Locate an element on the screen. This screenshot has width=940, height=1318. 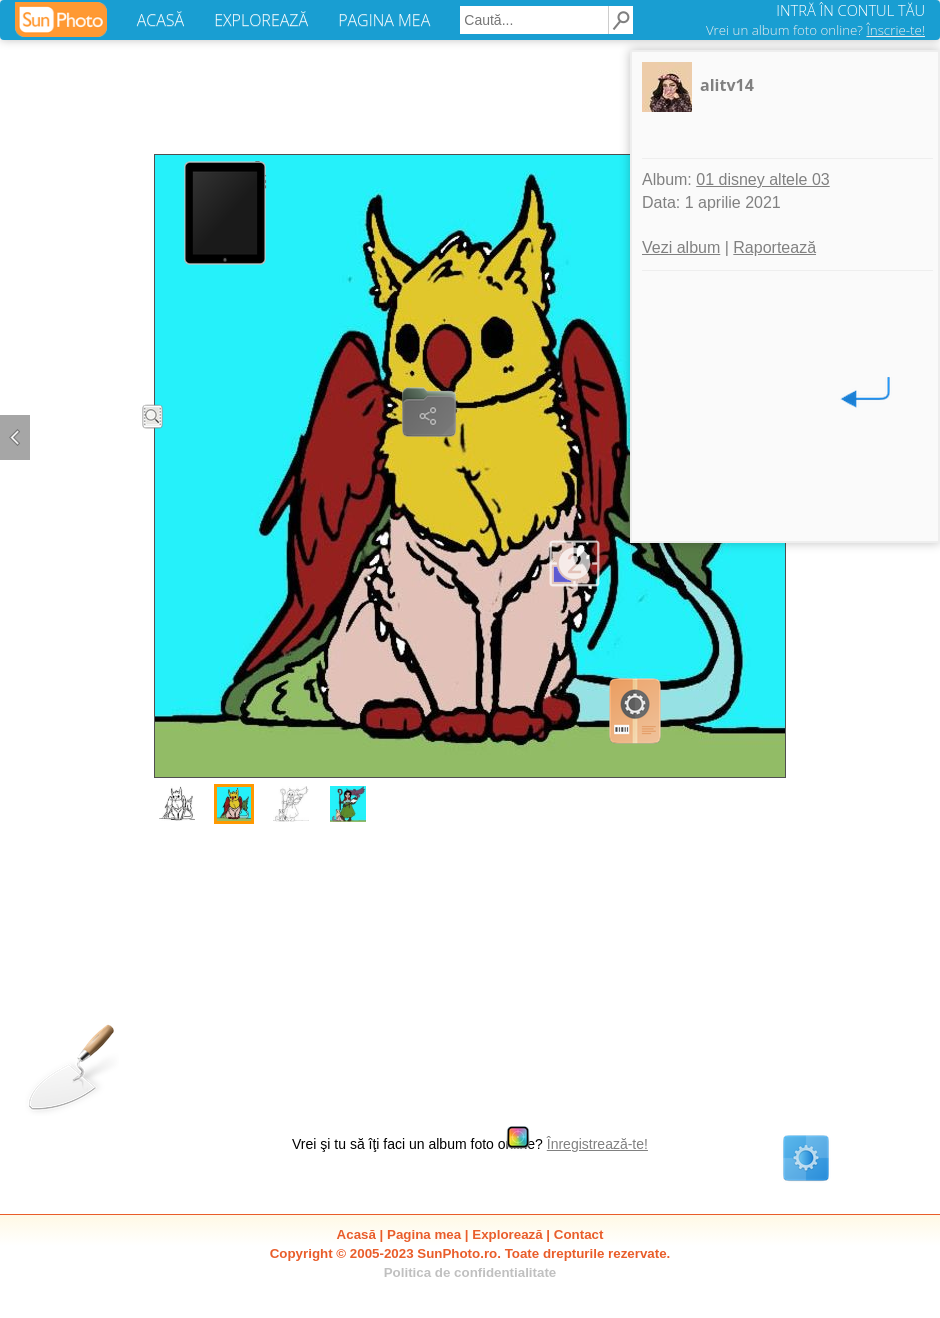
configure default applications for your system is located at coordinates (806, 1158).